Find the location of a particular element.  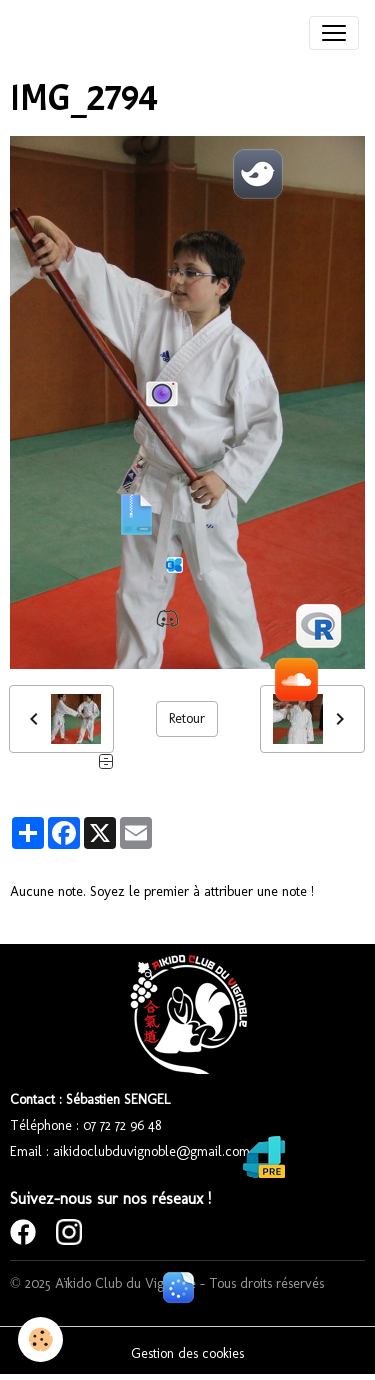

open R statistical computing application is located at coordinates (318, 626).